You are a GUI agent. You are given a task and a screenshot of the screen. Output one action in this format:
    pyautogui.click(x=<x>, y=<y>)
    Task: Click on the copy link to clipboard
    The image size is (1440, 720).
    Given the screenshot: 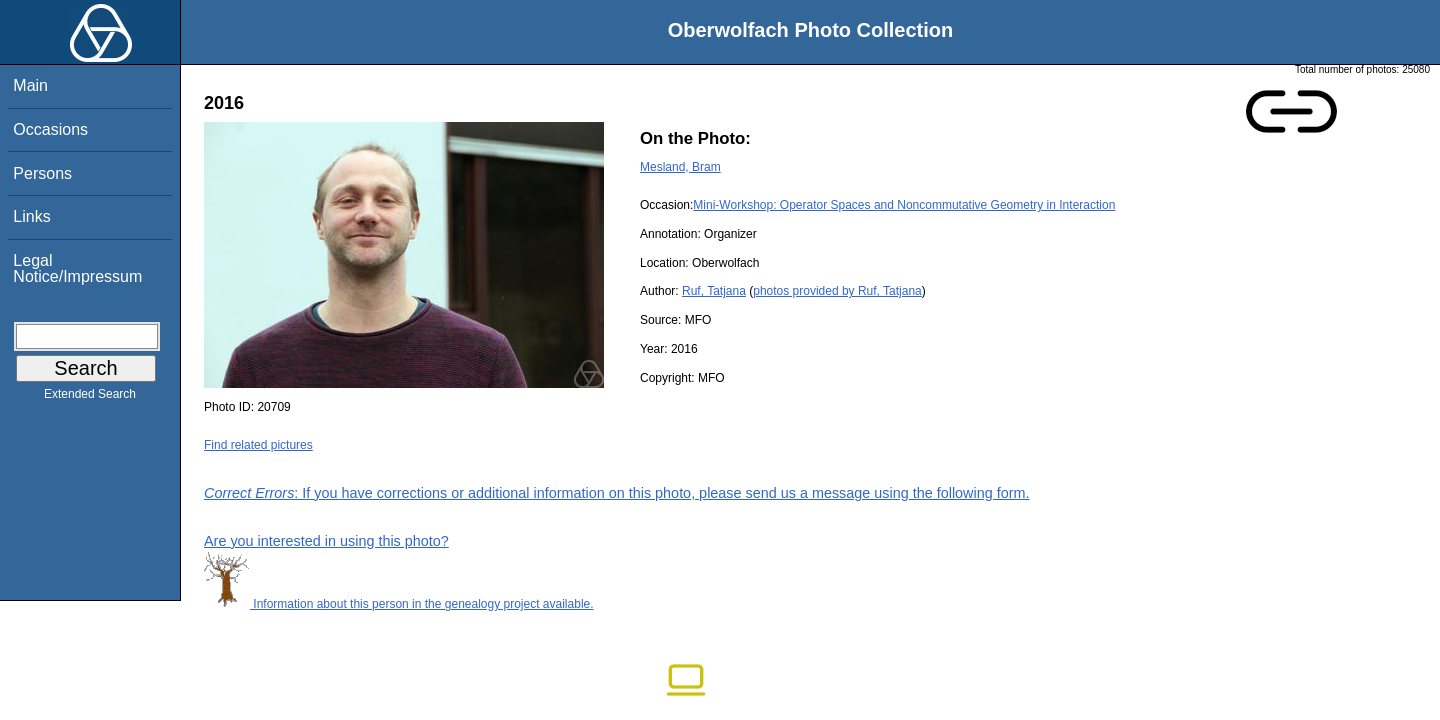 What is the action you would take?
    pyautogui.click(x=1291, y=111)
    